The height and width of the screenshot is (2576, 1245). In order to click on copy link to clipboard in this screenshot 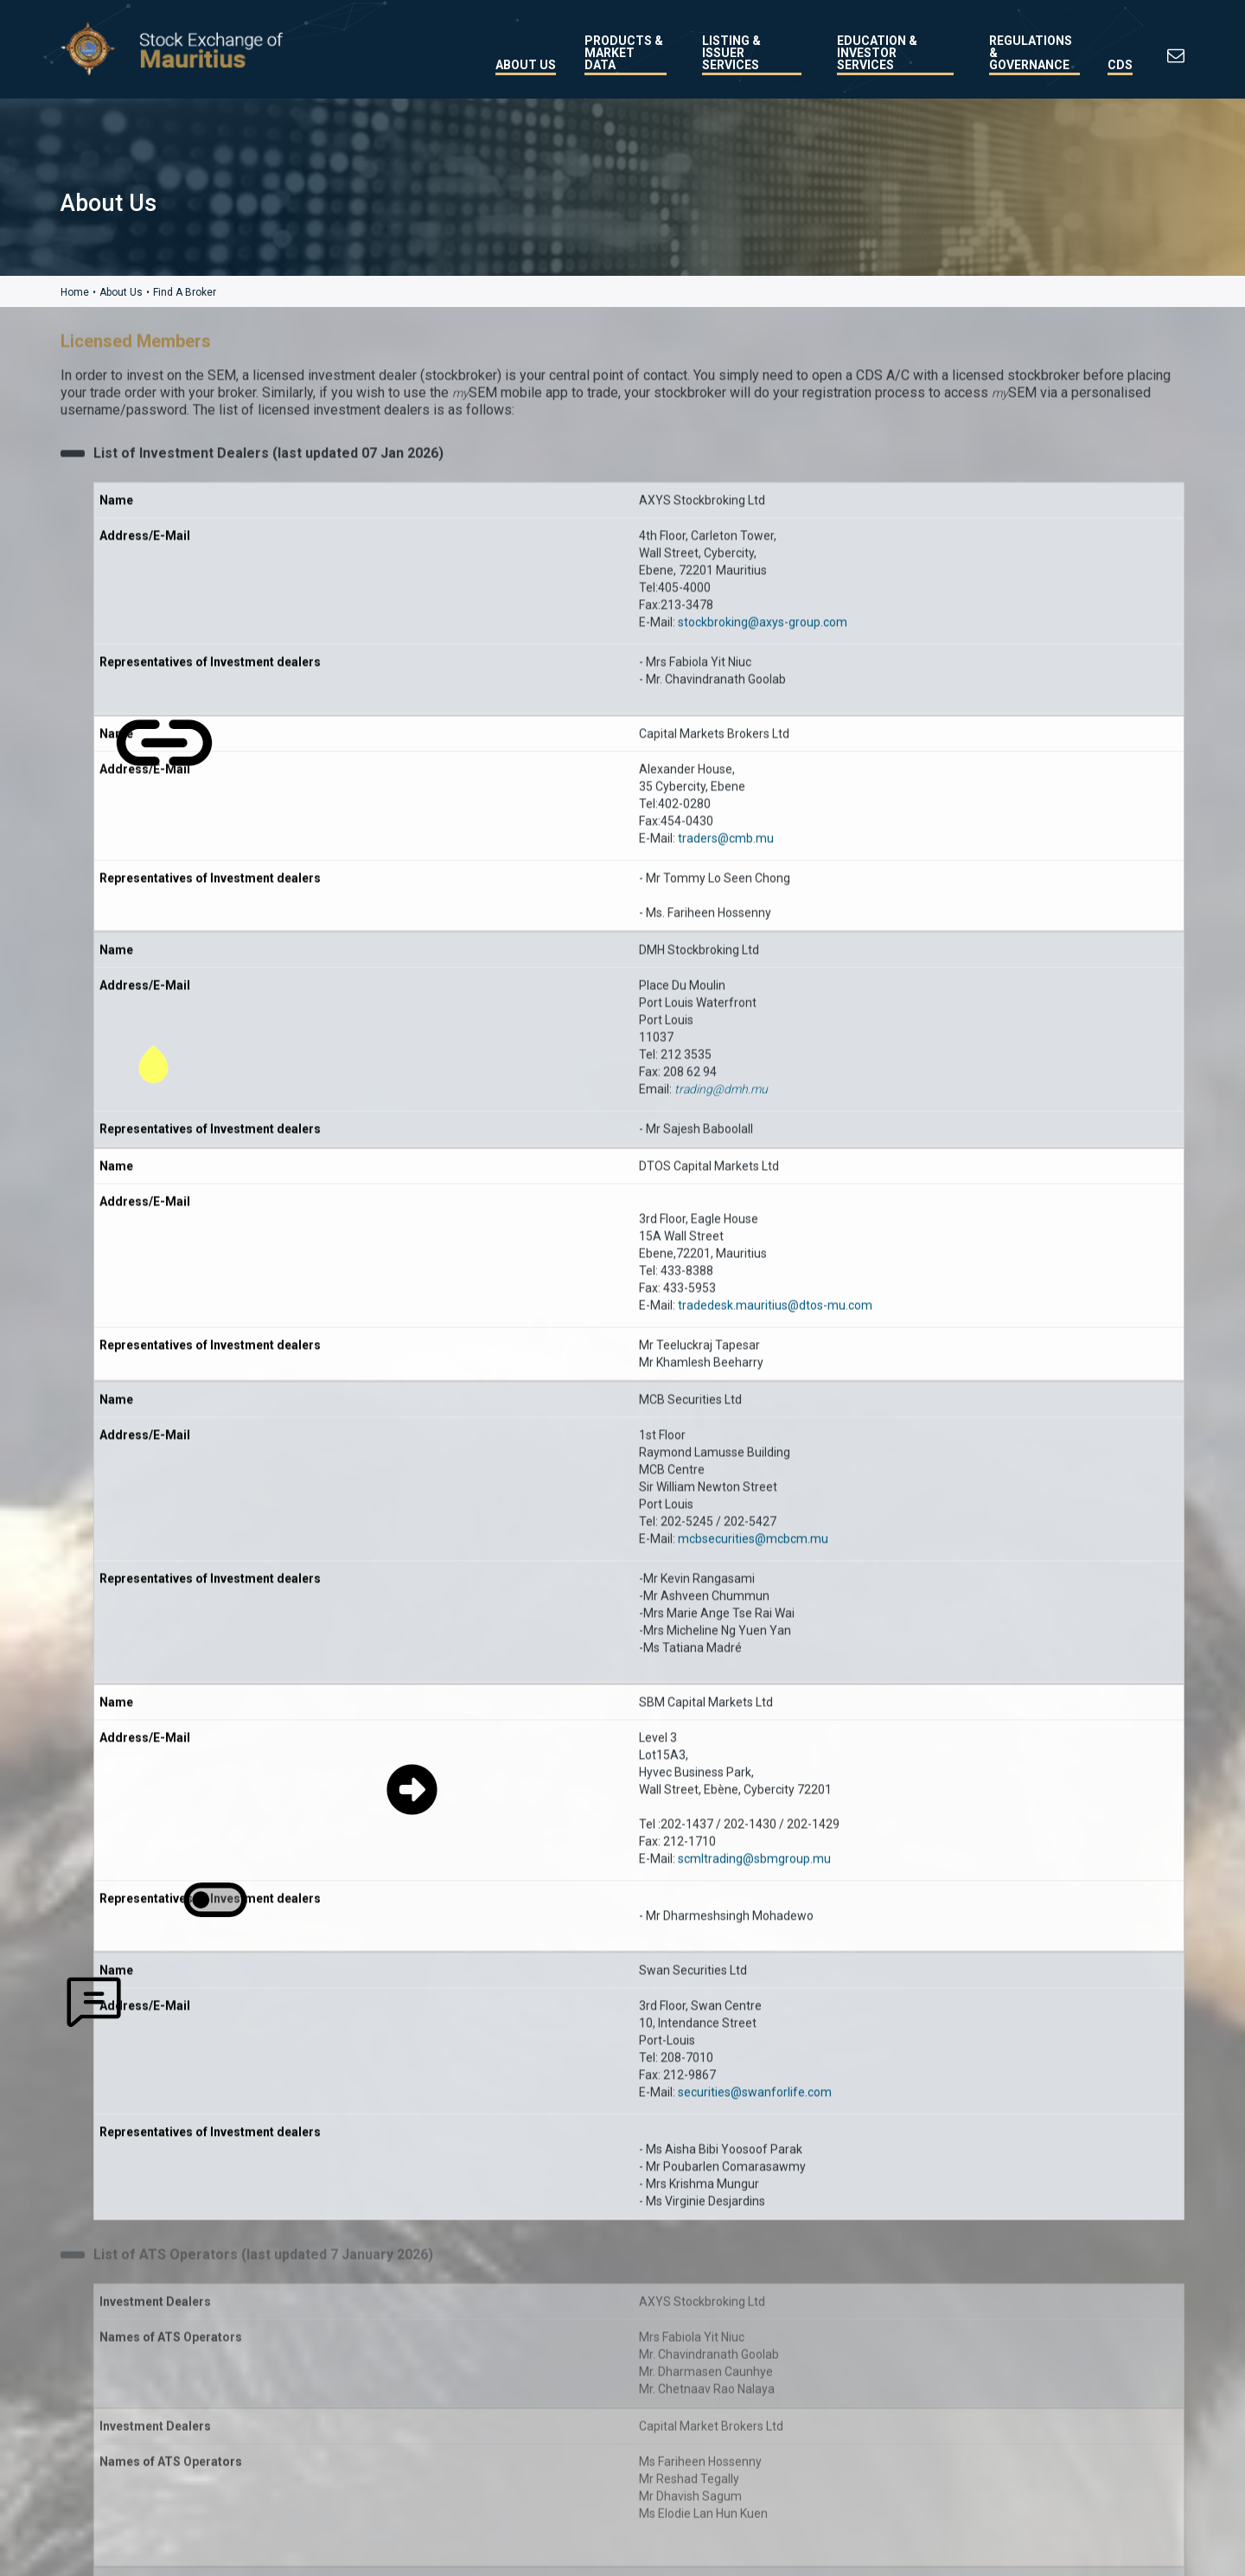, I will do `click(164, 743)`.